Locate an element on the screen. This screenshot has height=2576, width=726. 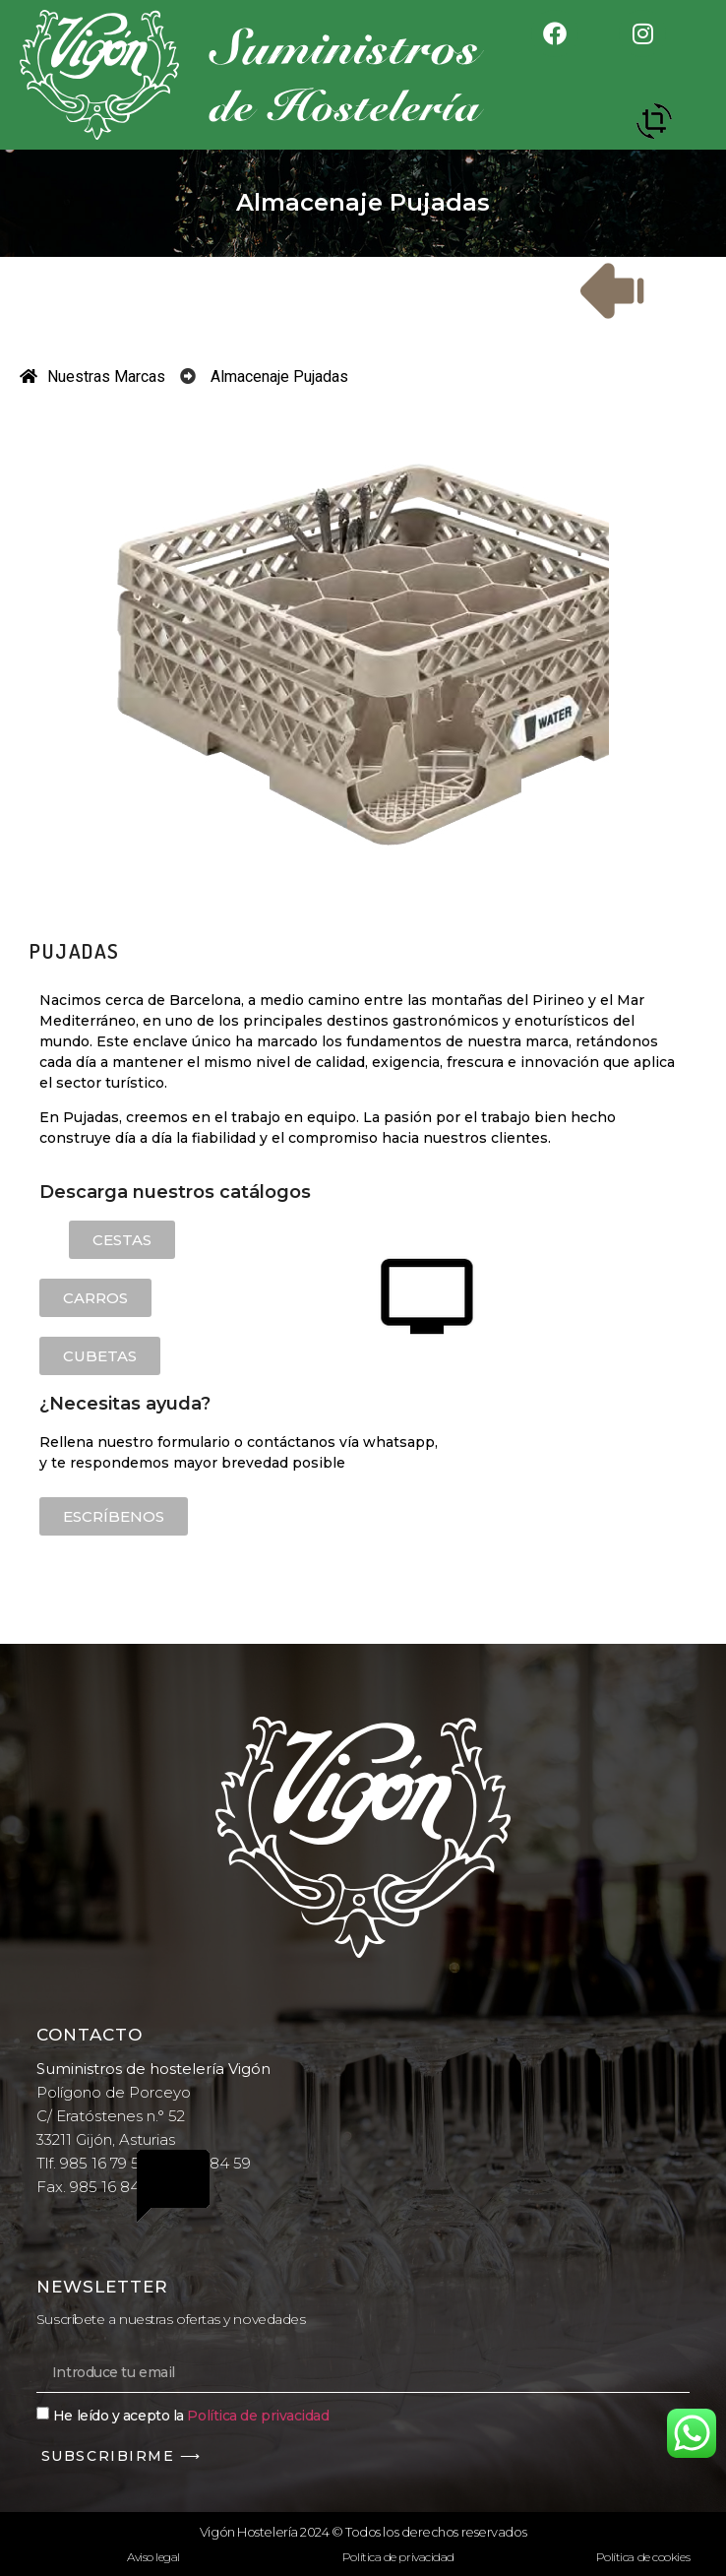
access tv or display settings is located at coordinates (427, 1296).